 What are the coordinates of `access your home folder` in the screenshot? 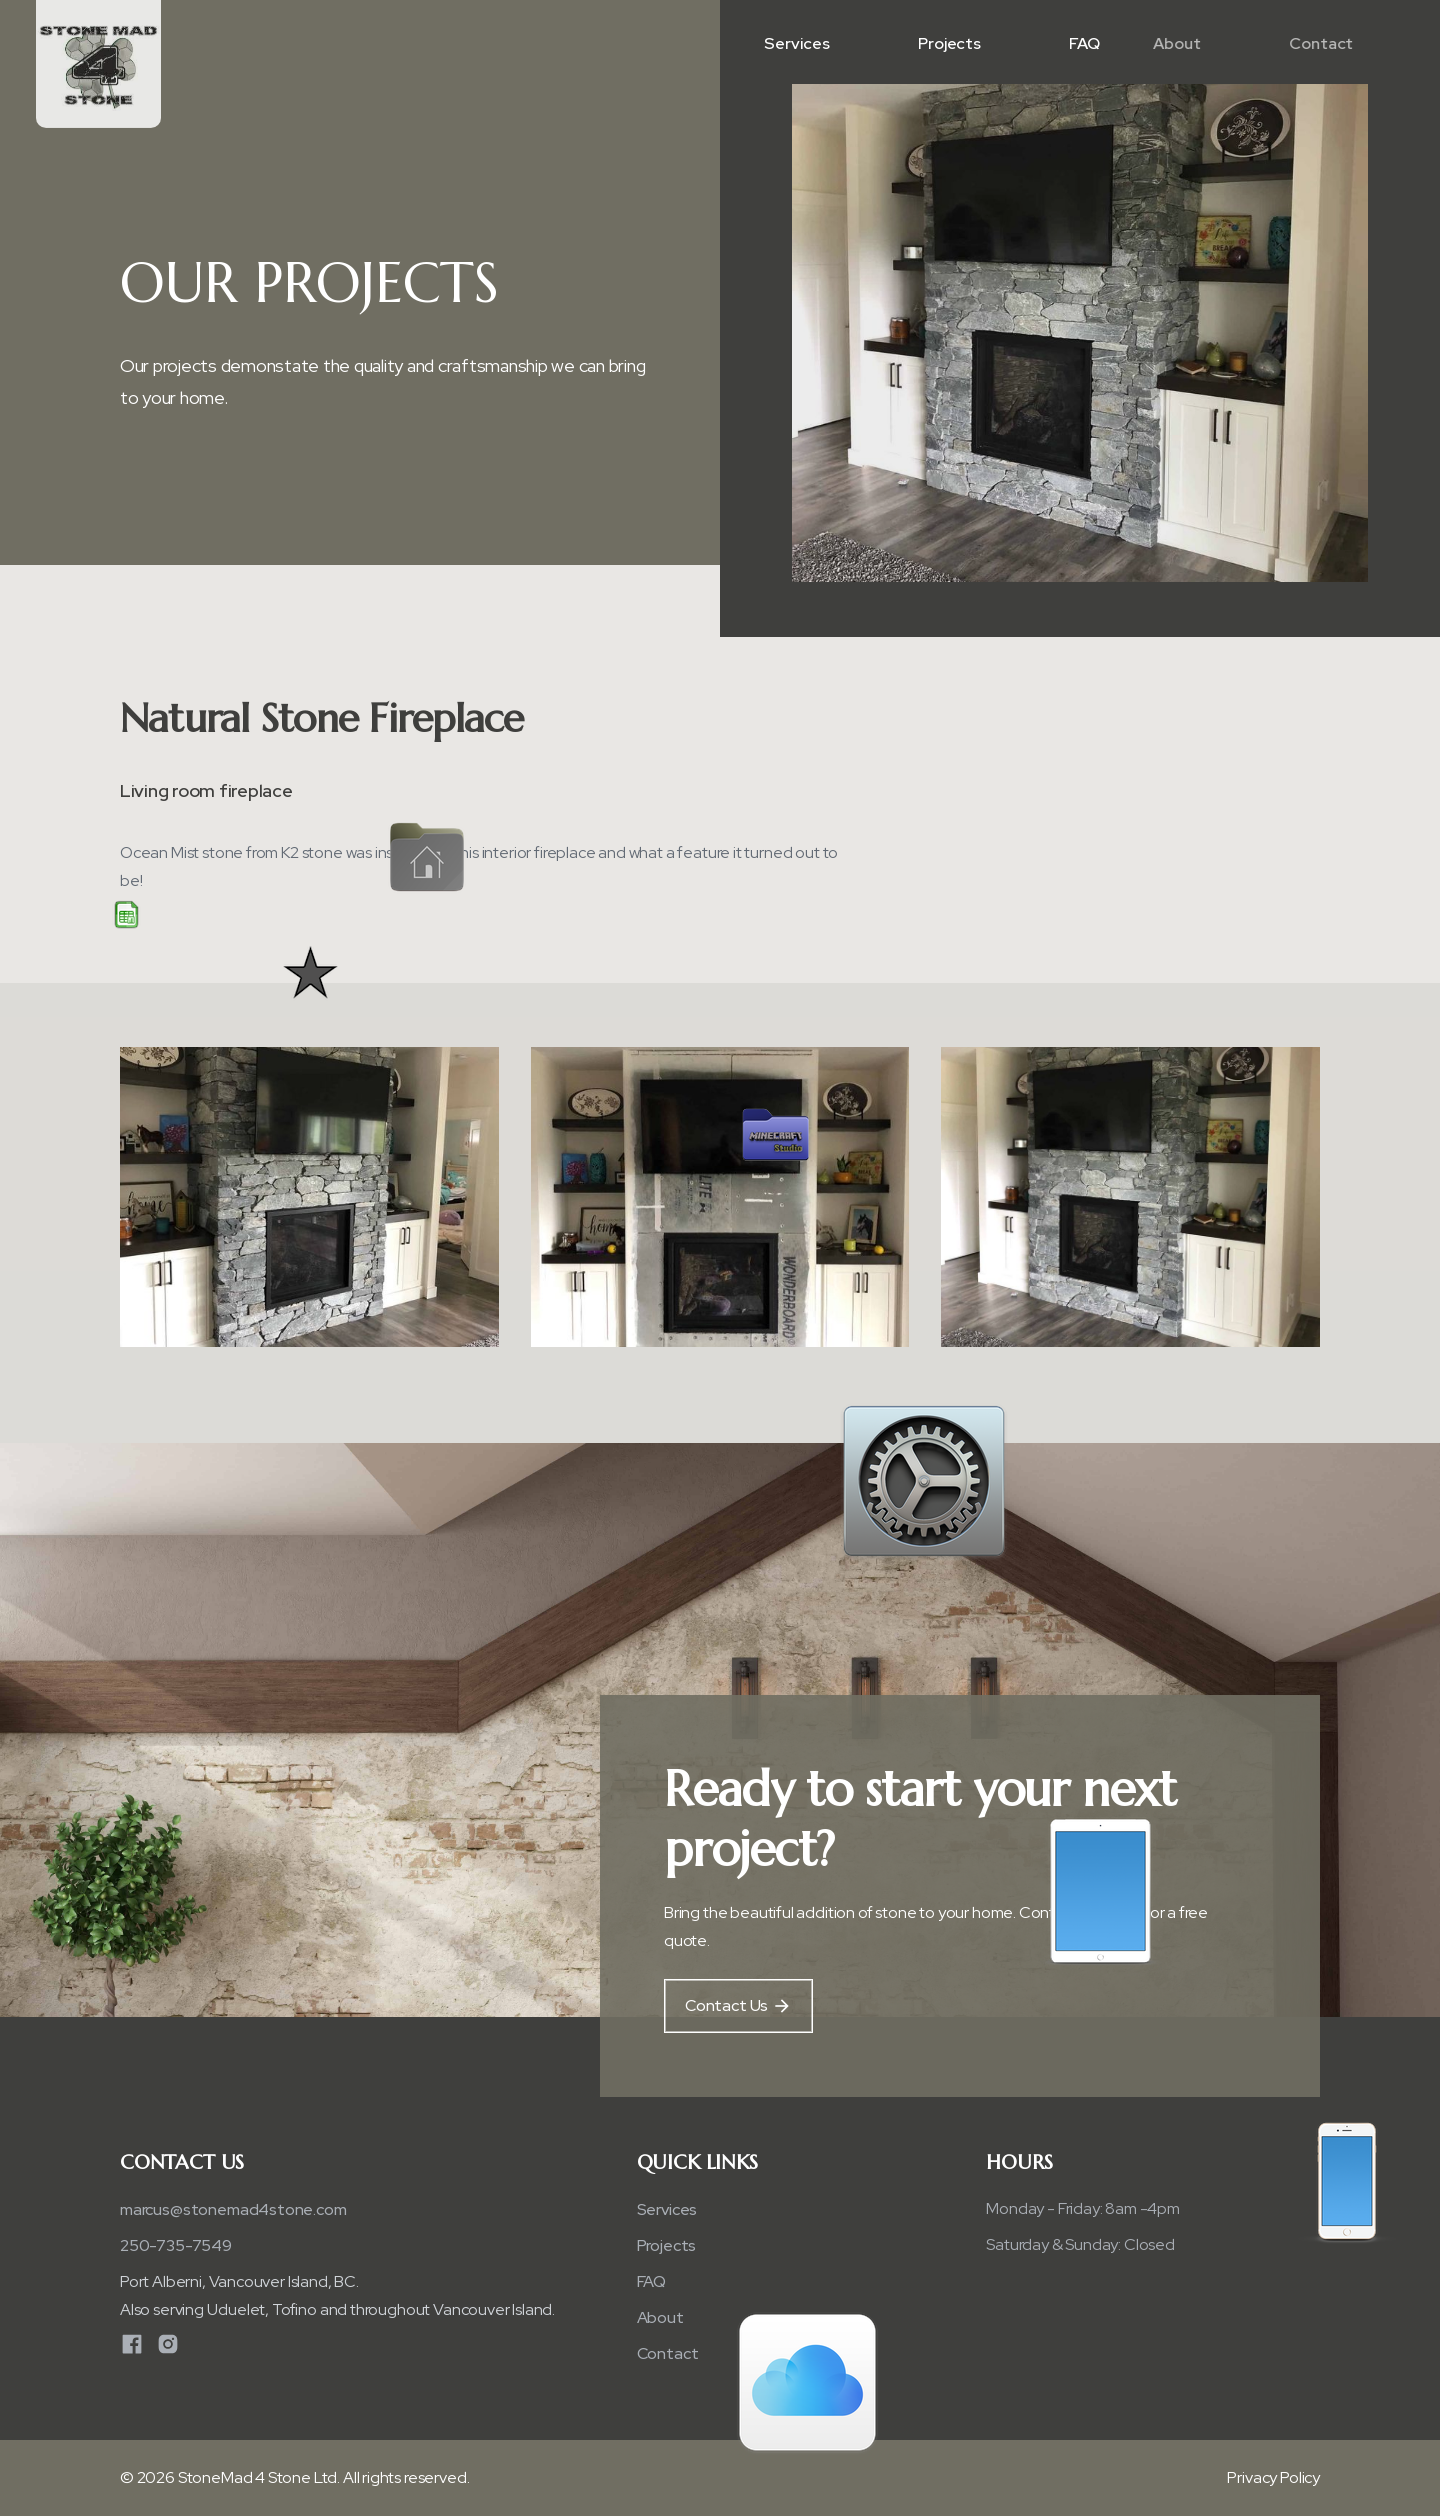 It's located at (427, 857).